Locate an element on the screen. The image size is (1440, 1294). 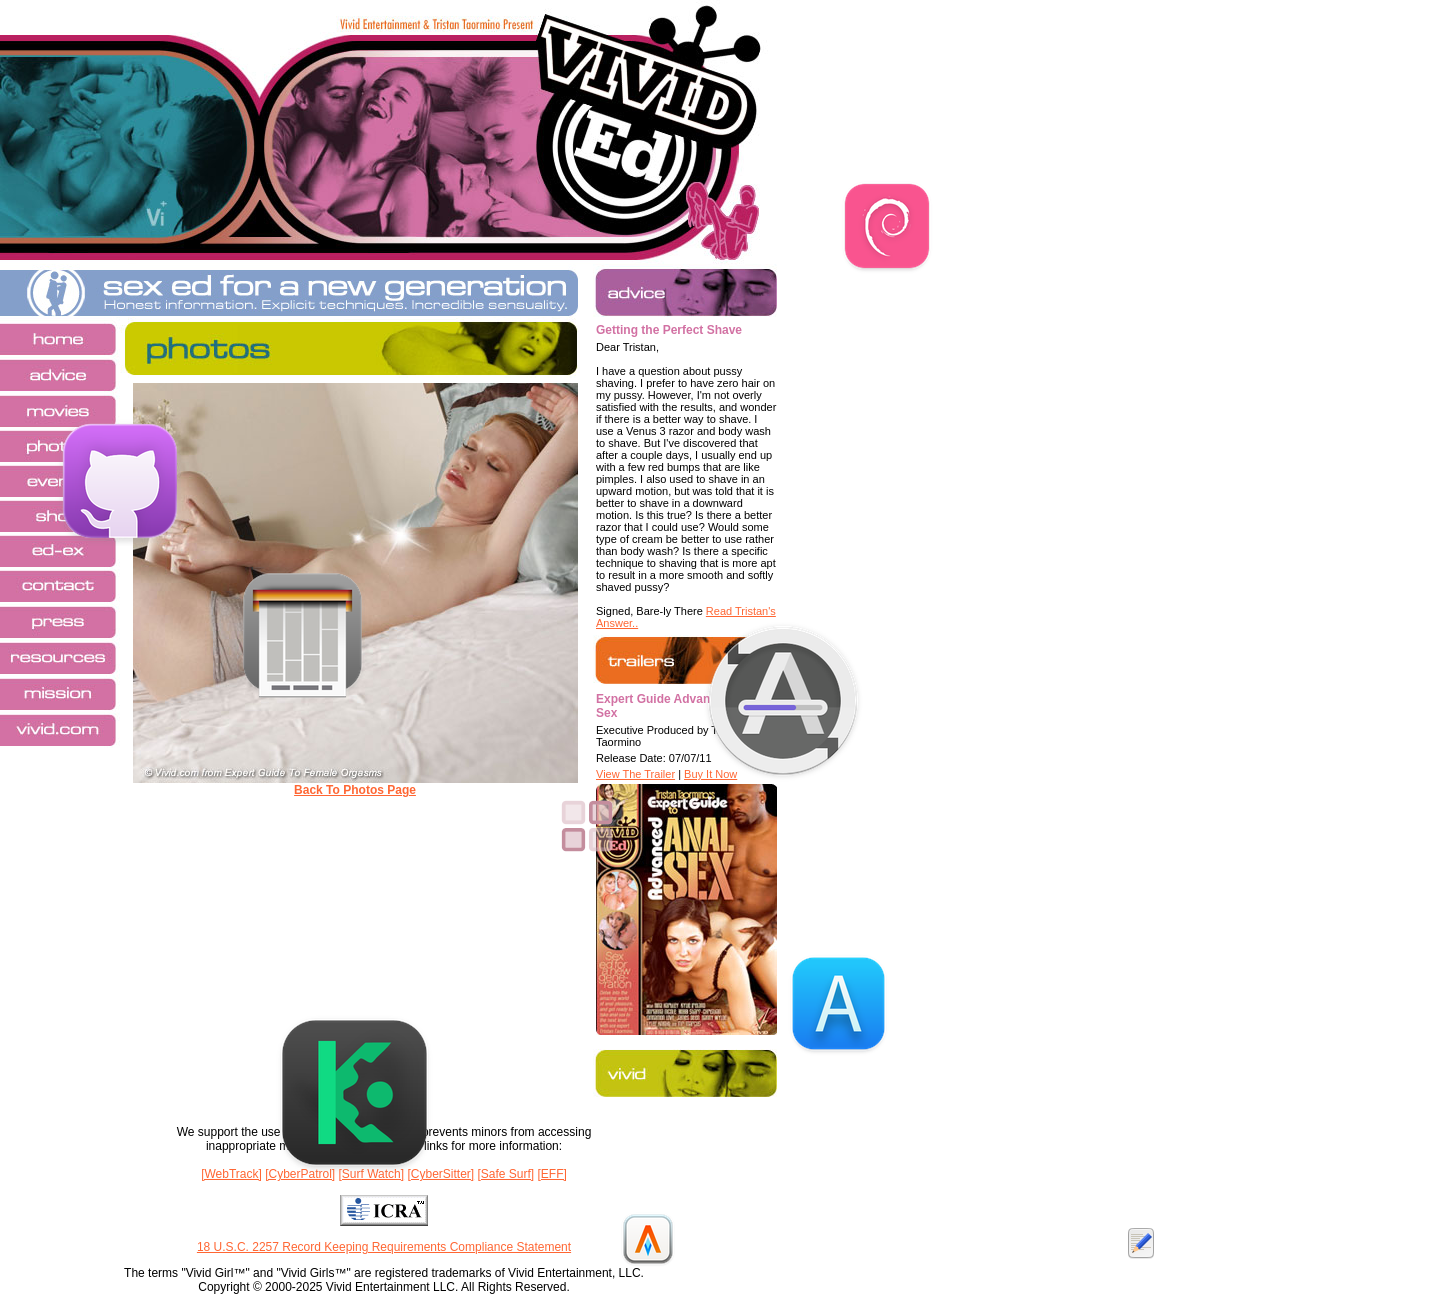
open fcitx input method settings is located at coordinates (838, 1003).